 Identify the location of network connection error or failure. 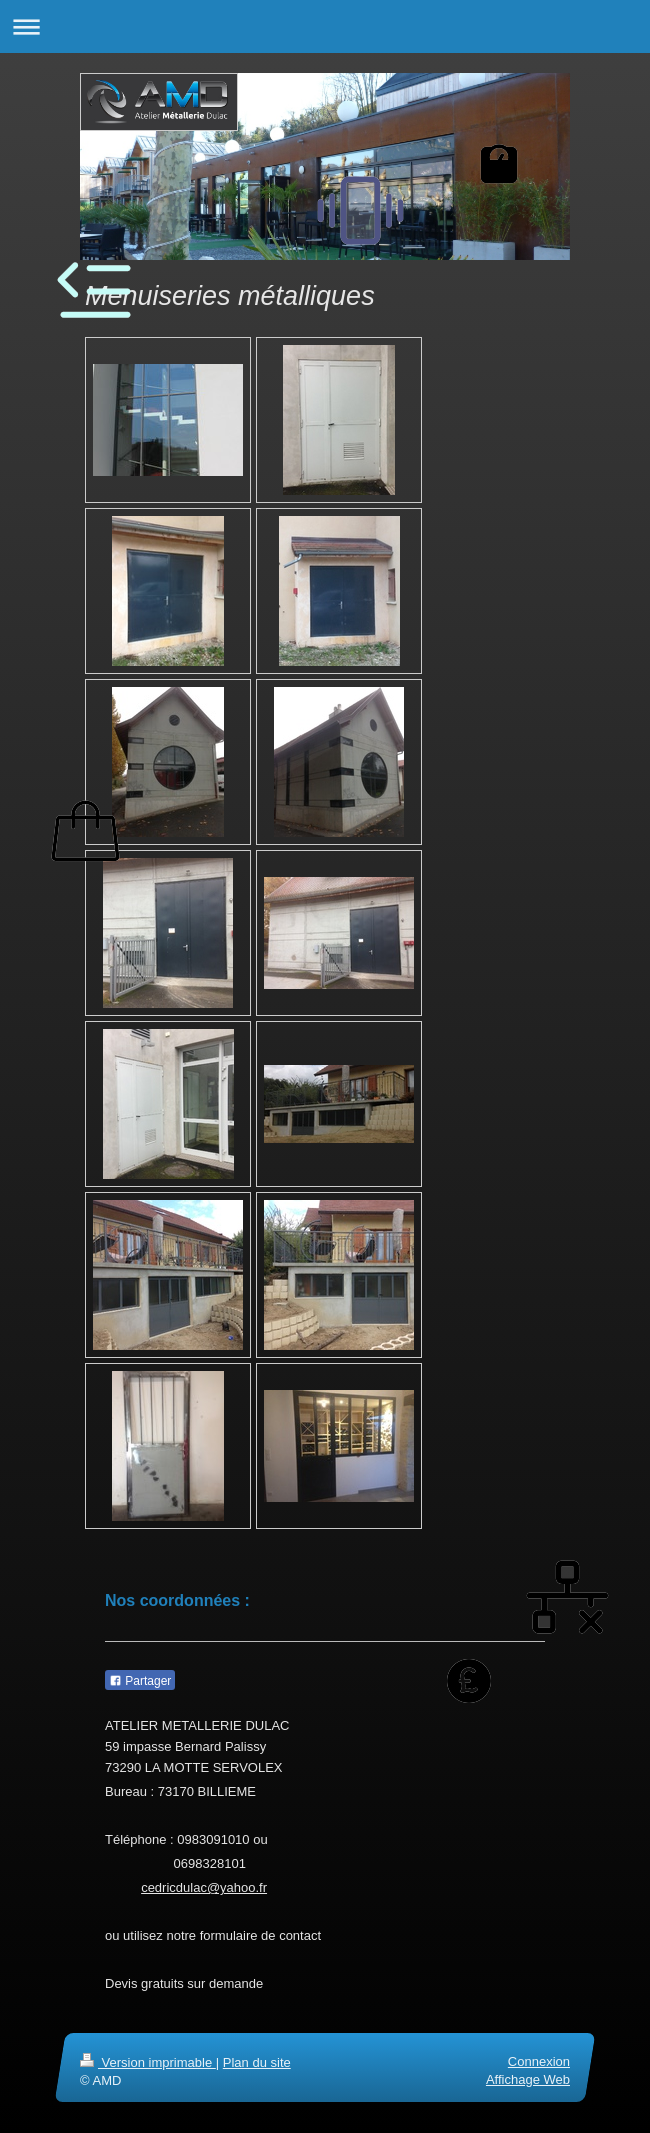
(567, 1598).